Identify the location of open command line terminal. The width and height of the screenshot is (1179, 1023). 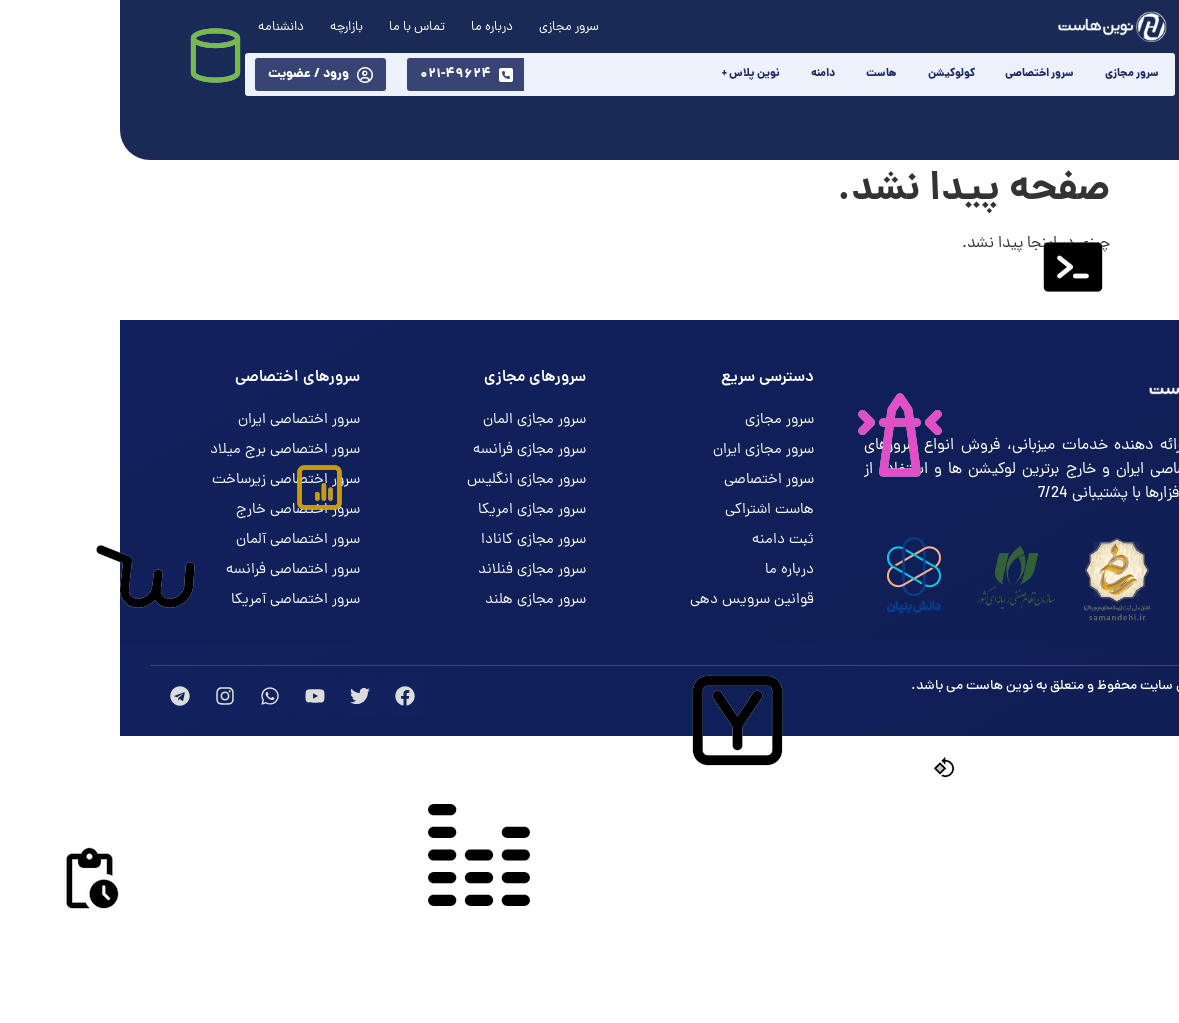
(1073, 267).